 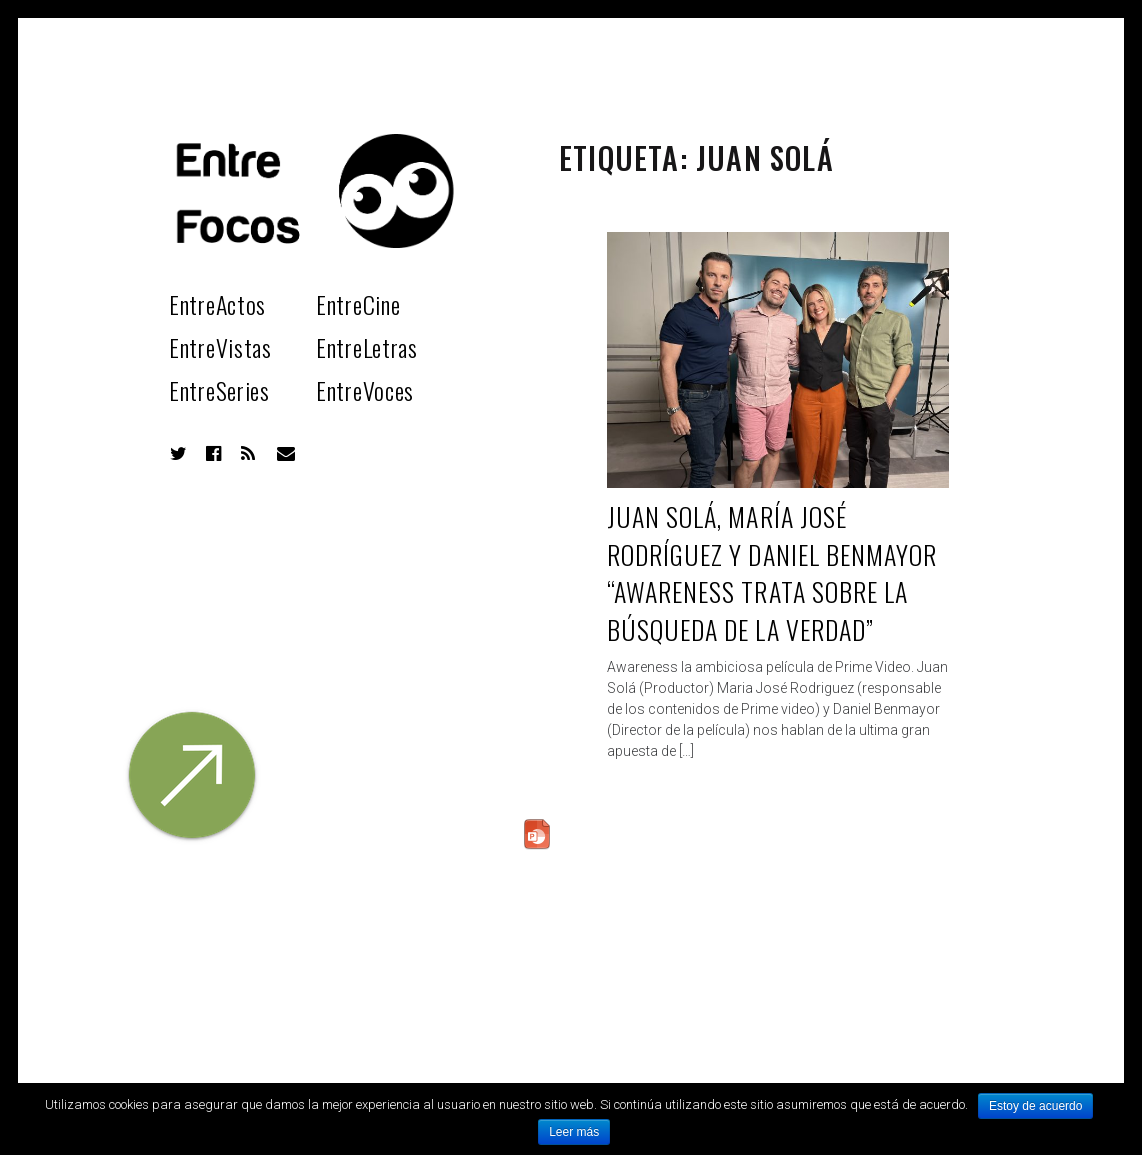 I want to click on a powerpoint presentation file, so click(x=537, y=834).